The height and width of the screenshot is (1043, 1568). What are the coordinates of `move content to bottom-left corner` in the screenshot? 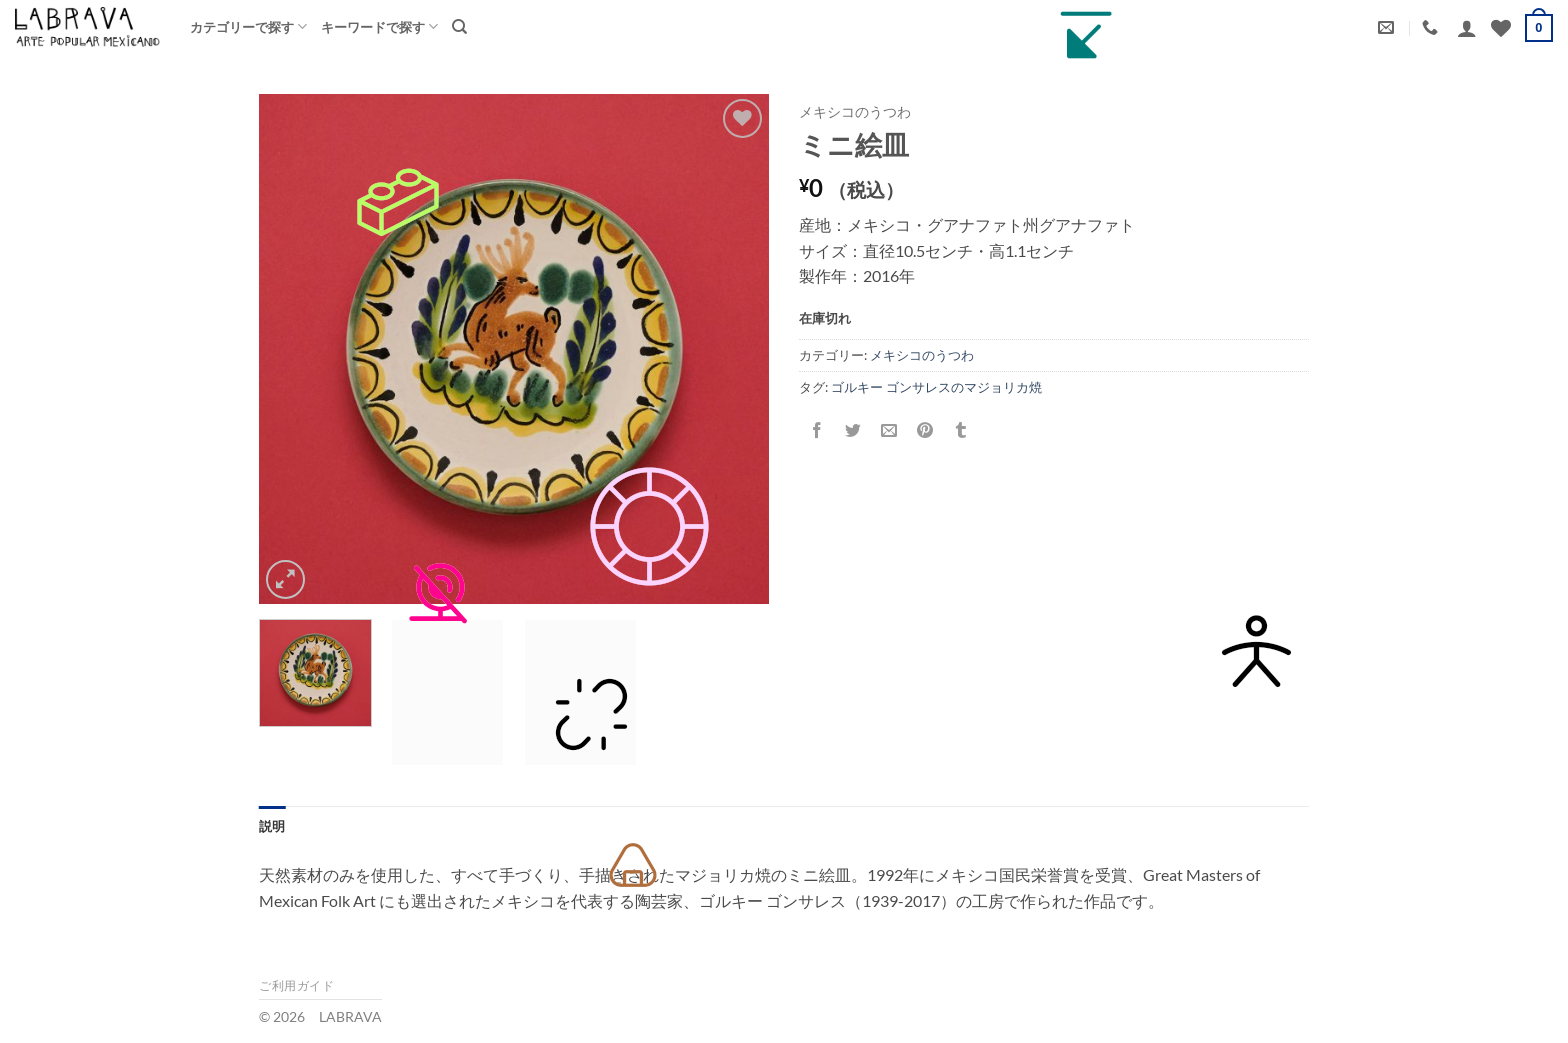 It's located at (1084, 35).